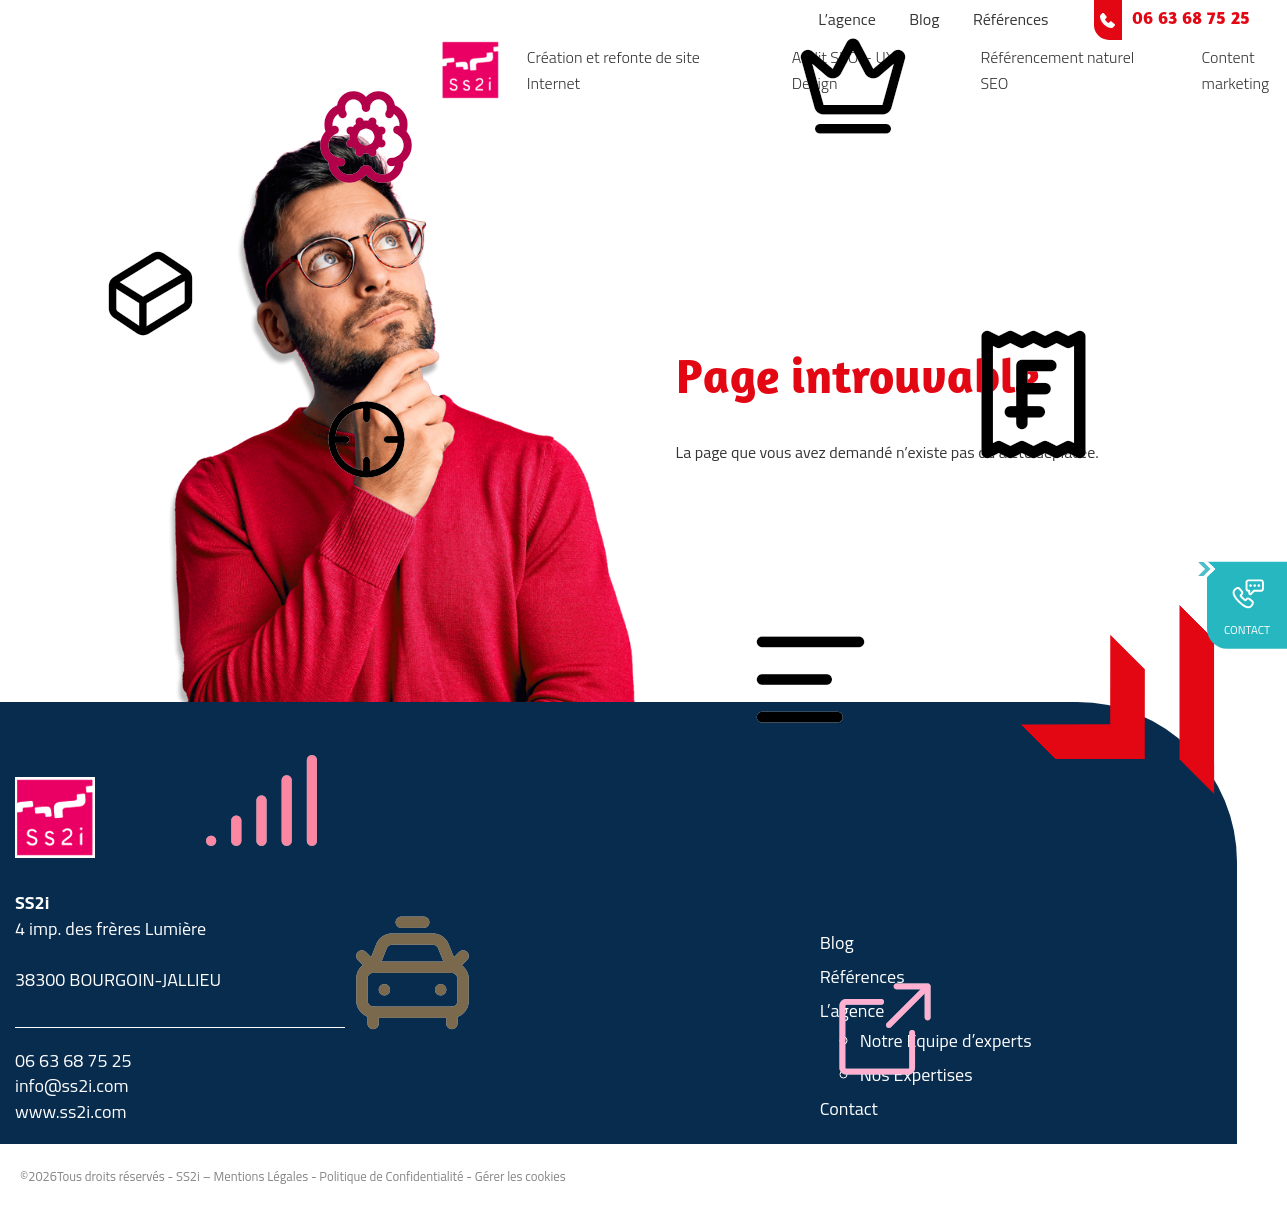 The image size is (1287, 1210). Describe the element at coordinates (853, 86) in the screenshot. I see `indicates premium or pro membership status` at that location.